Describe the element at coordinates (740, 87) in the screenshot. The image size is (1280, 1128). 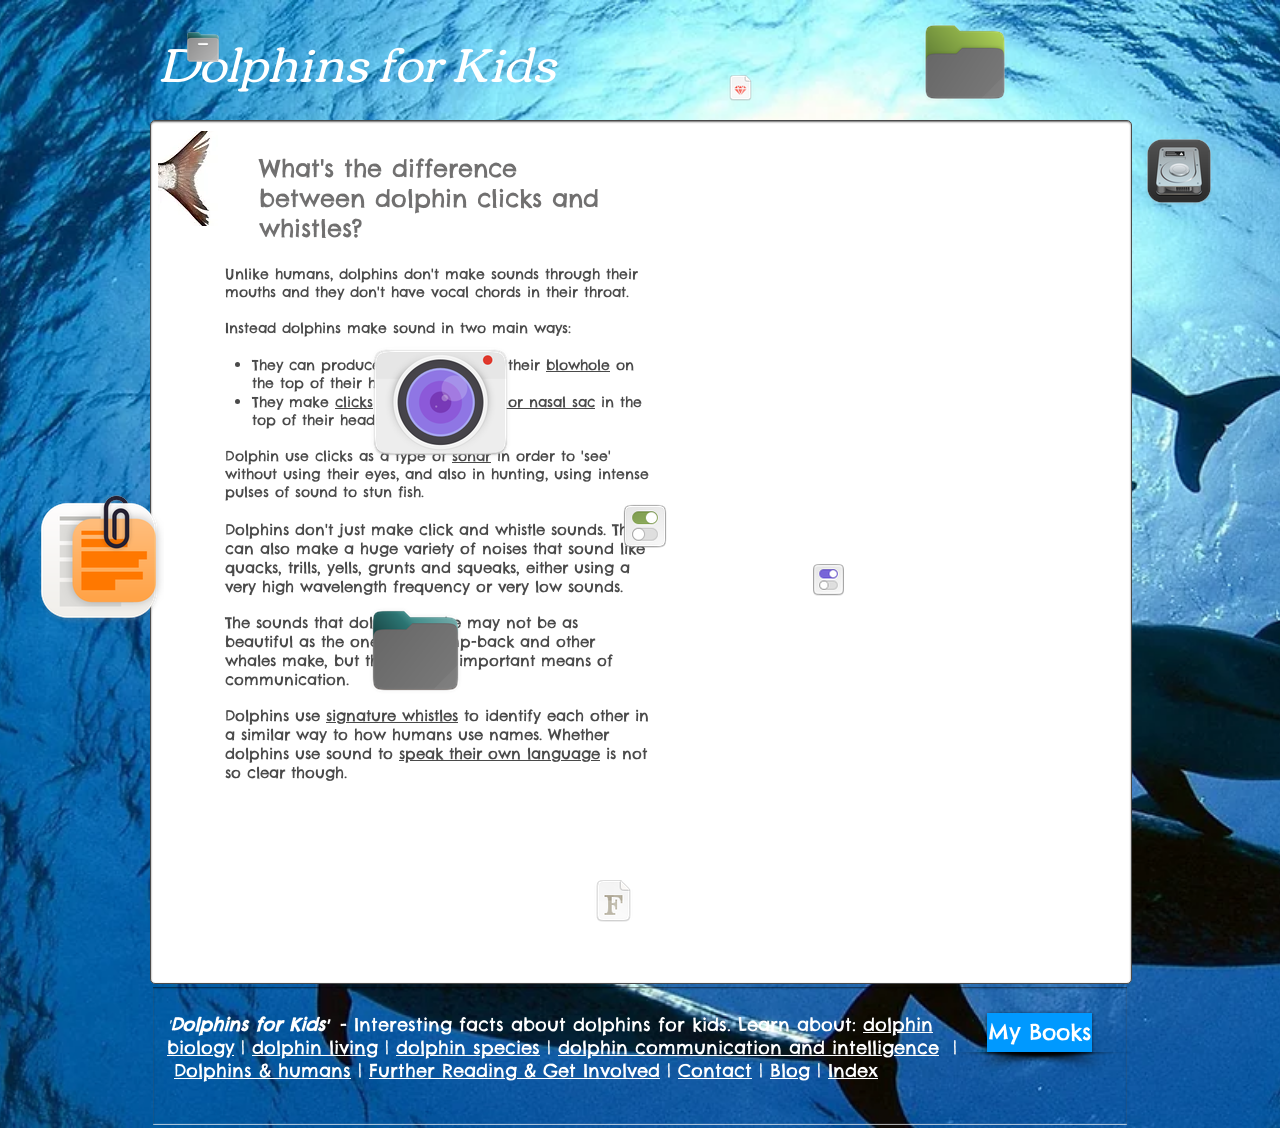
I see `a ruby programming language source file` at that location.